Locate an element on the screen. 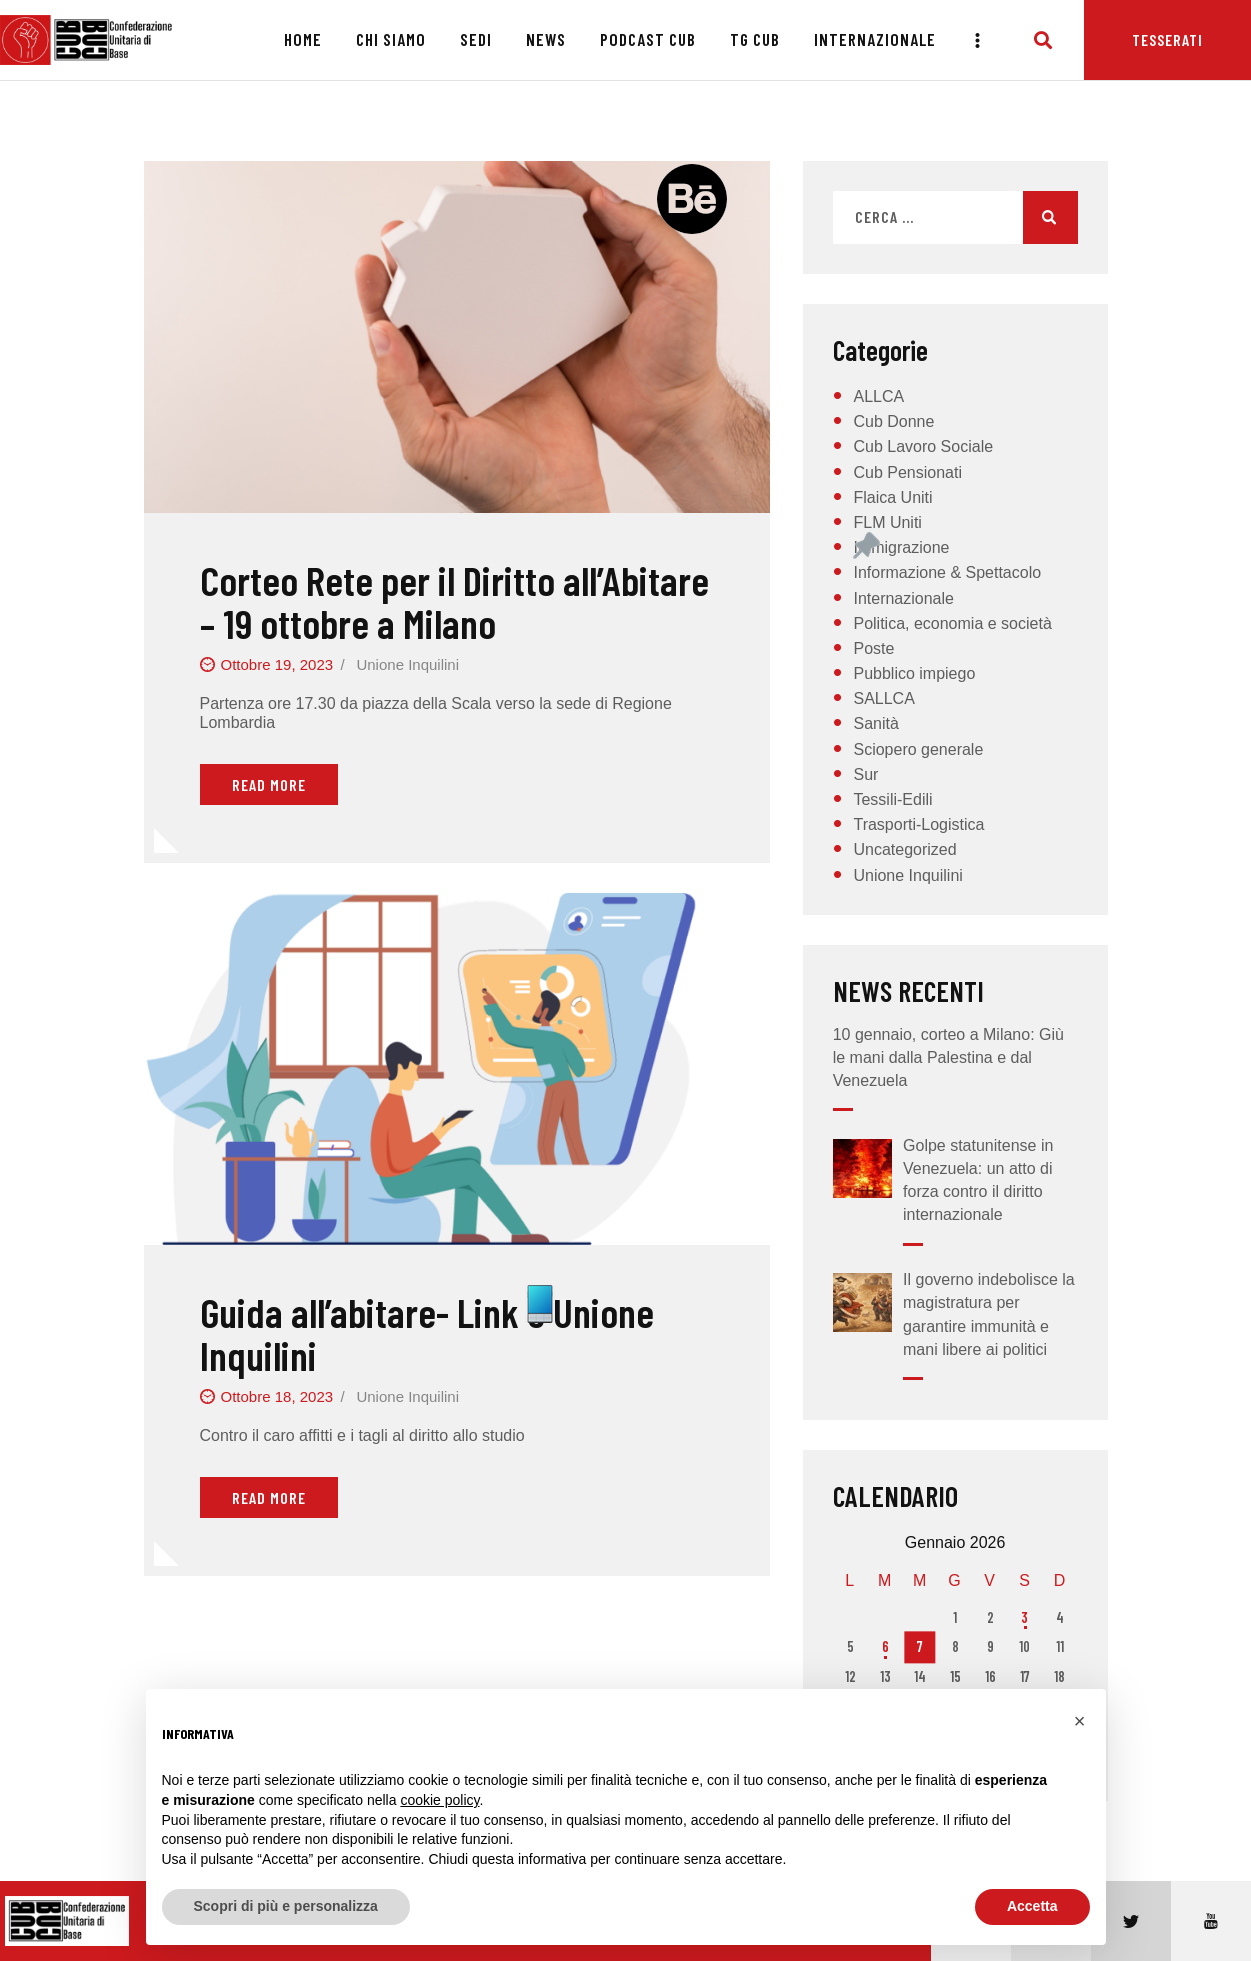 This screenshot has height=1961, width=1251. pin an item to keep it visible is located at coordinates (867, 545).